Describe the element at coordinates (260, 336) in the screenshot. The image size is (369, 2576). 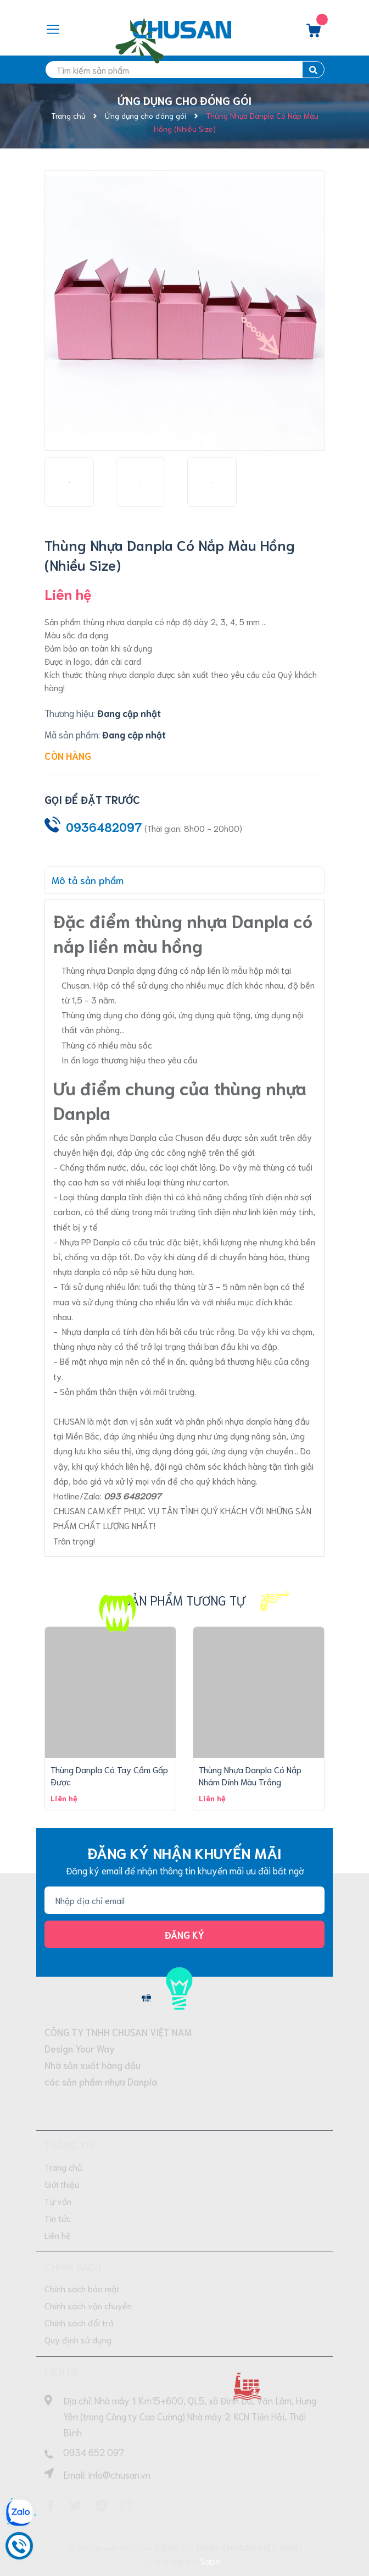
I see `equip harpoon weapon or grappling tool` at that location.